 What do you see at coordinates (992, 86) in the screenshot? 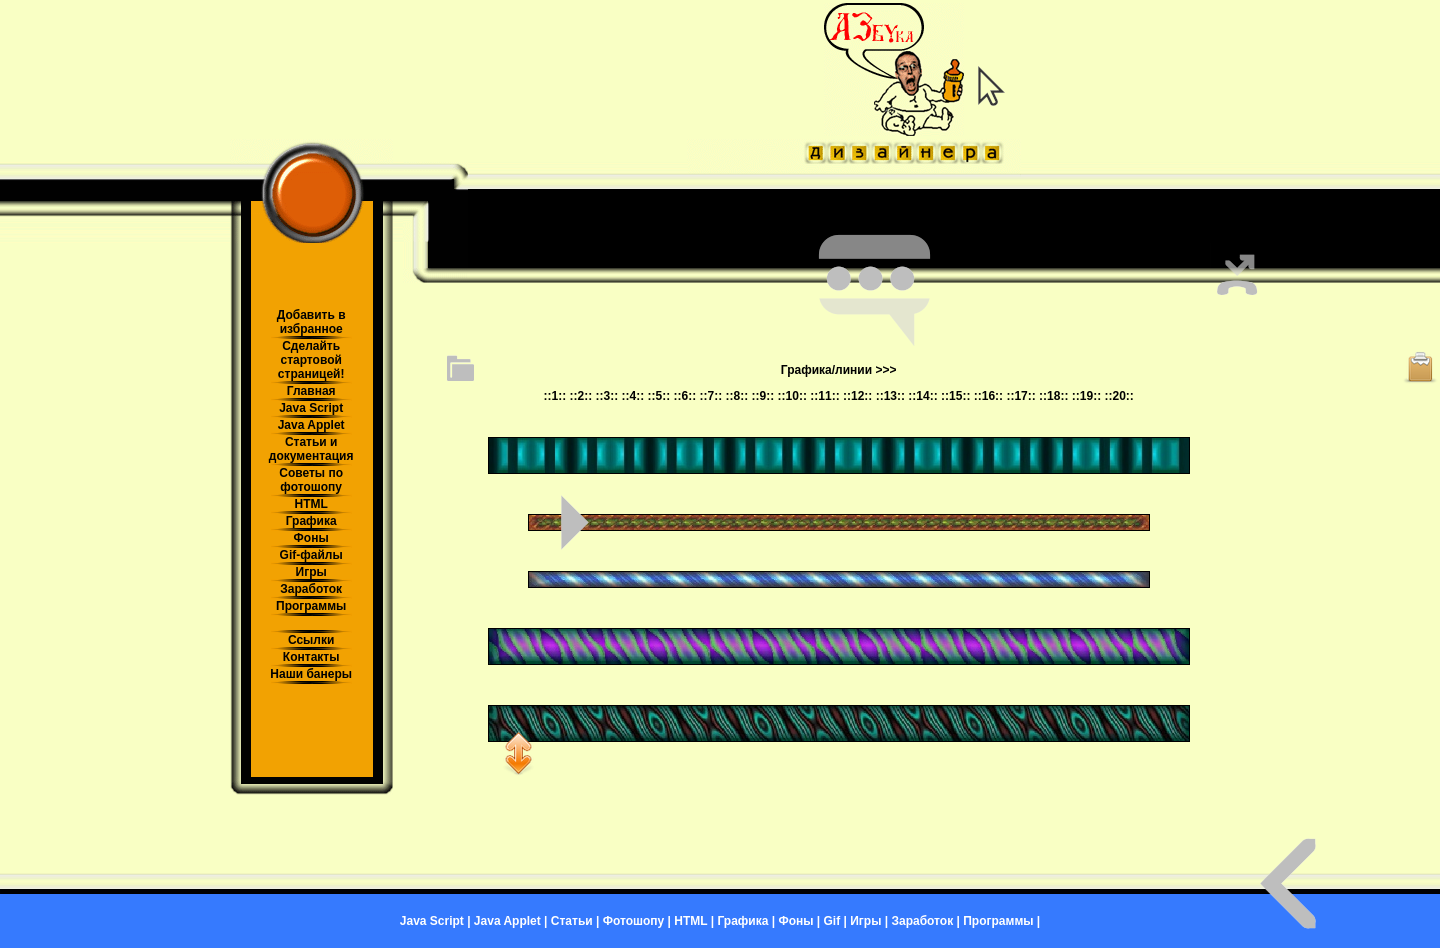
I see `cursor or pointer indicator` at bounding box center [992, 86].